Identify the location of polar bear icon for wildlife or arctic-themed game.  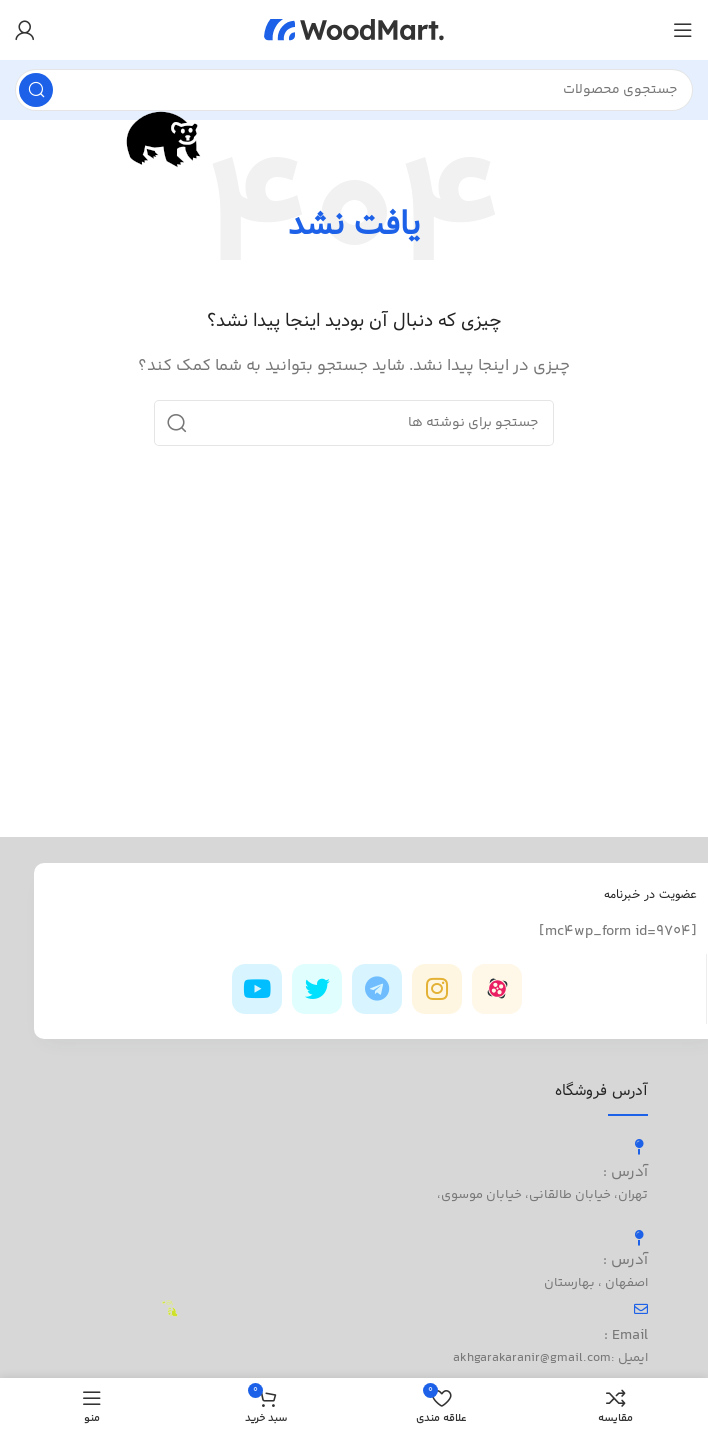
(163, 139).